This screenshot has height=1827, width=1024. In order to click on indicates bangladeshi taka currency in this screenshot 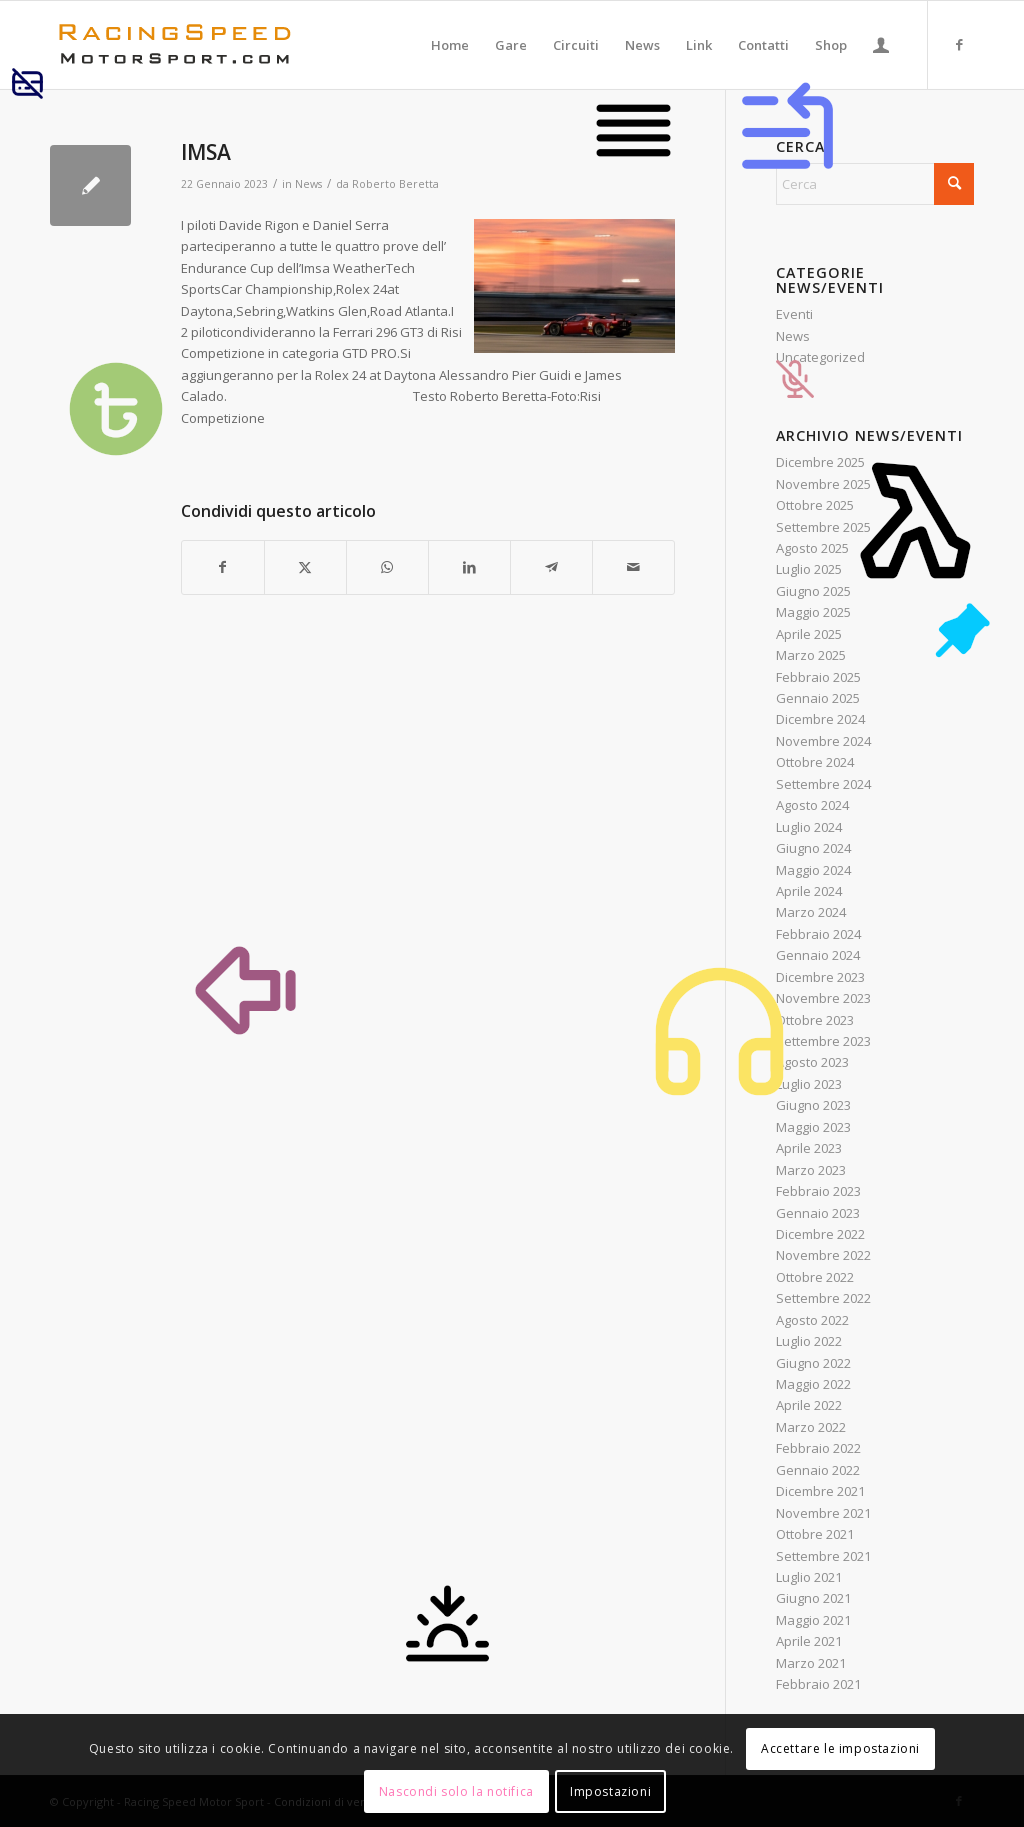, I will do `click(116, 409)`.